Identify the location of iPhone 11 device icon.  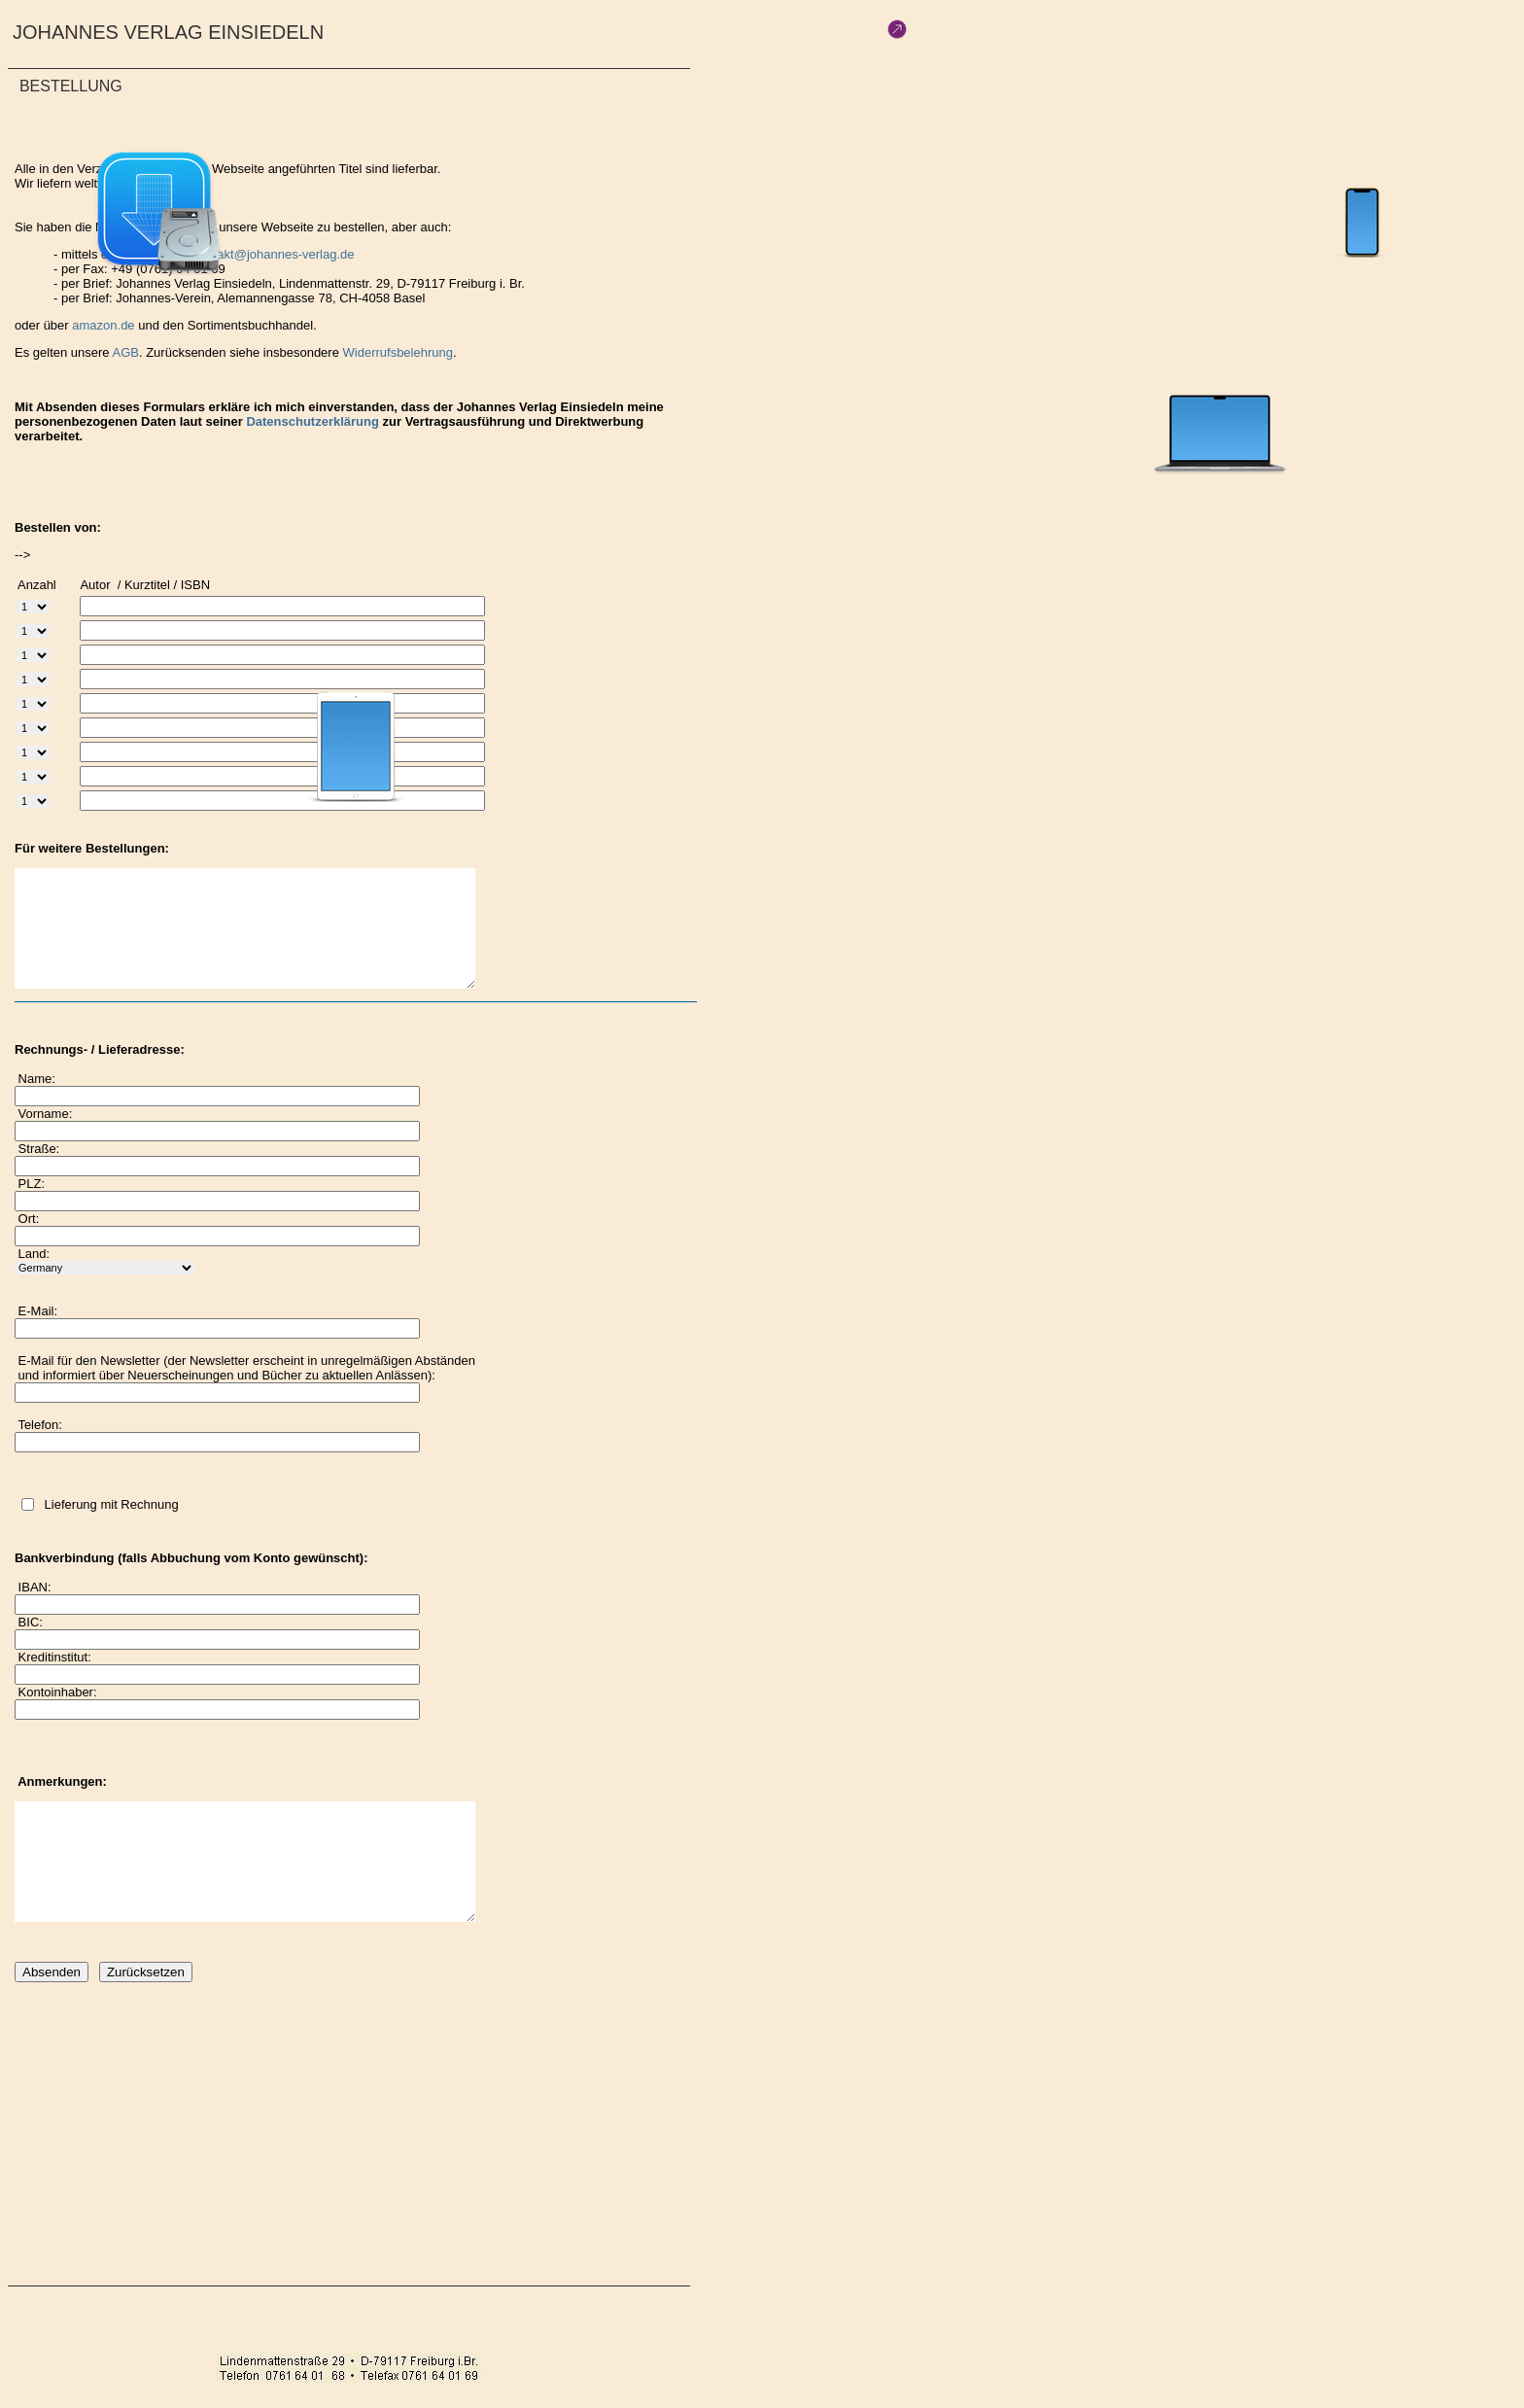
(1362, 223).